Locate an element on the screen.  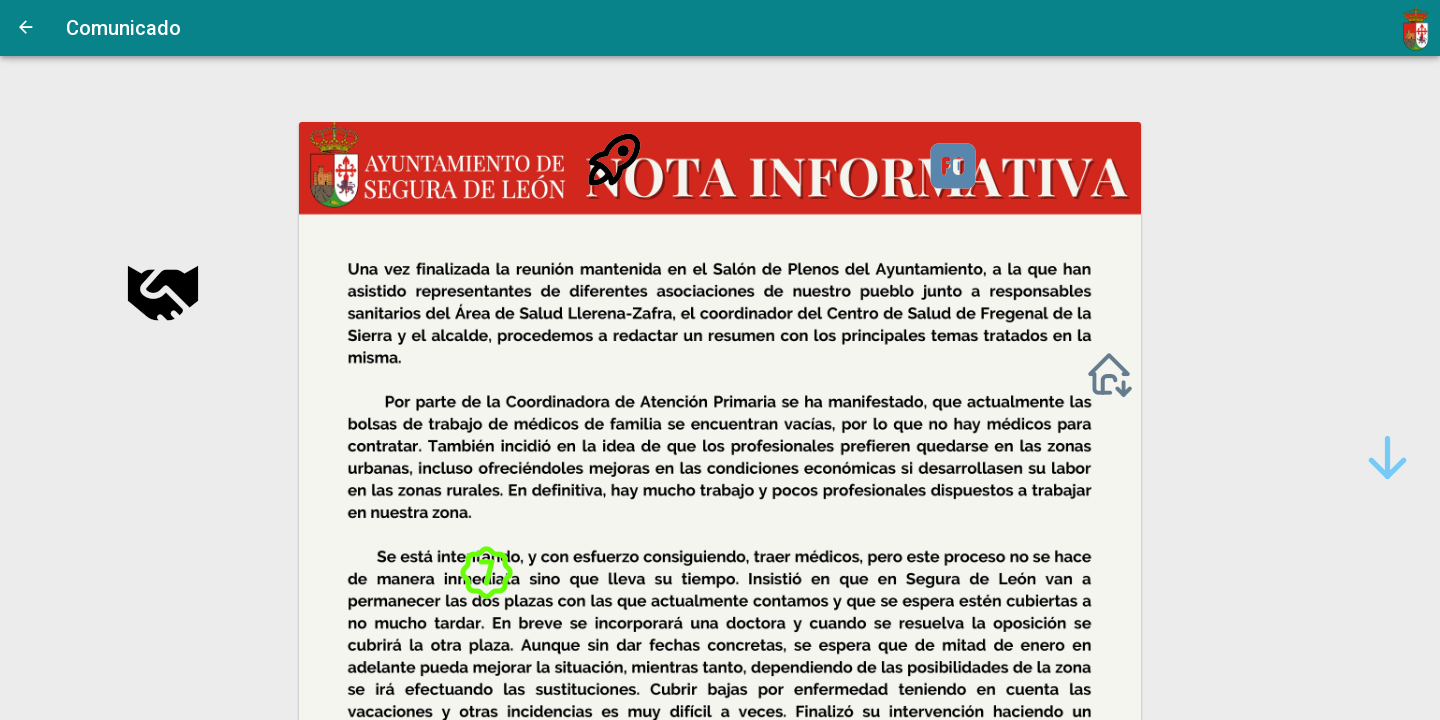
select F0 keyboard shortcut or function key is located at coordinates (953, 166).